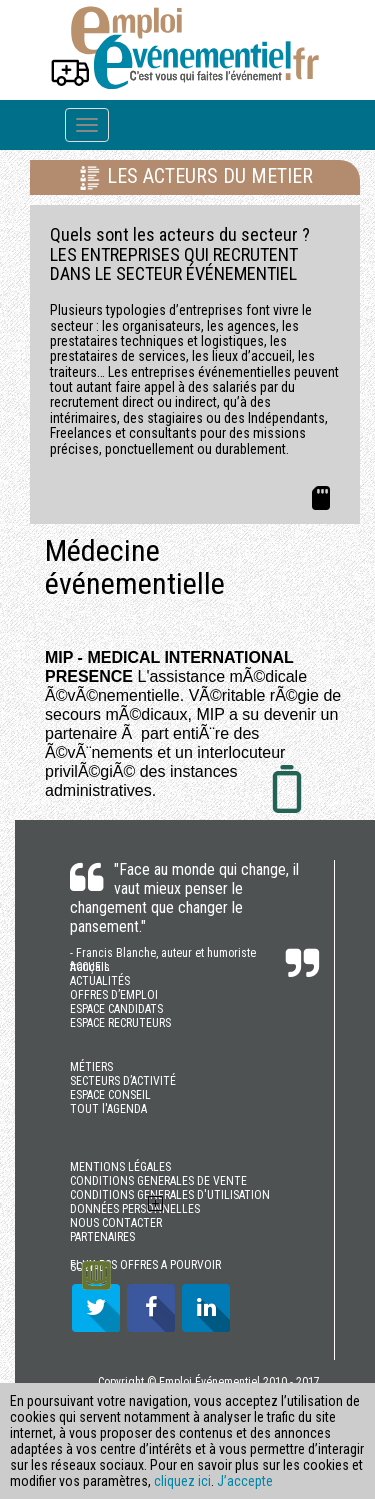  What do you see at coordinates (155, 1203) in the screenshot?
I see `add a new item or entry` at bounding box center [155, 1203].